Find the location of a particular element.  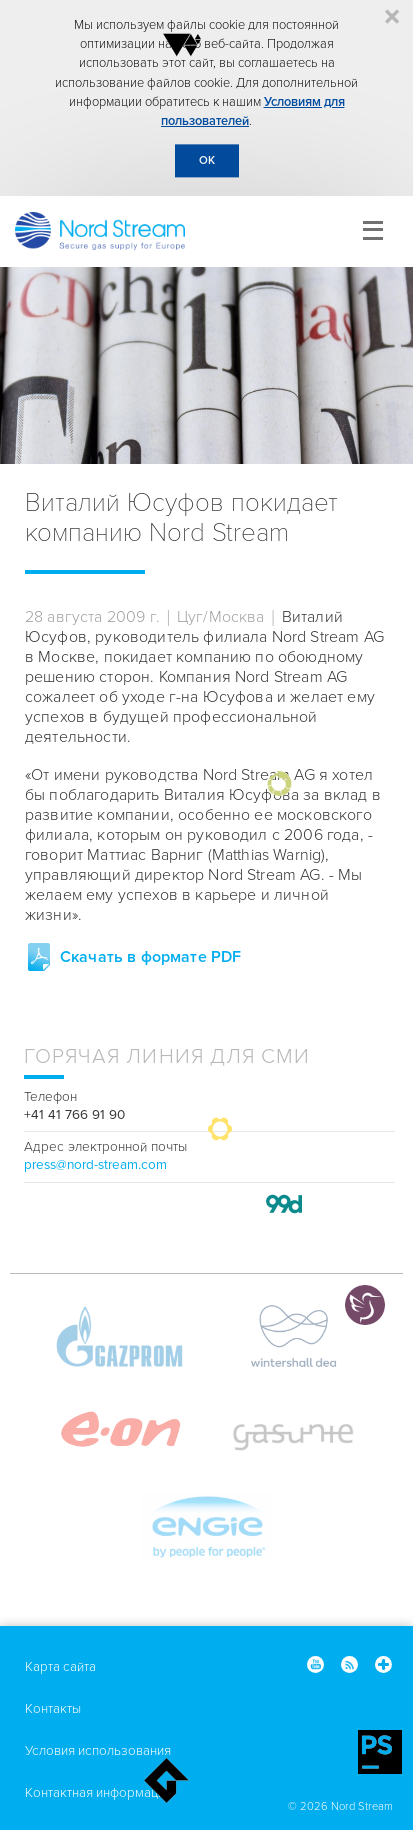

lubuntu linux distribution logo is located at coordinates (365, 1305).